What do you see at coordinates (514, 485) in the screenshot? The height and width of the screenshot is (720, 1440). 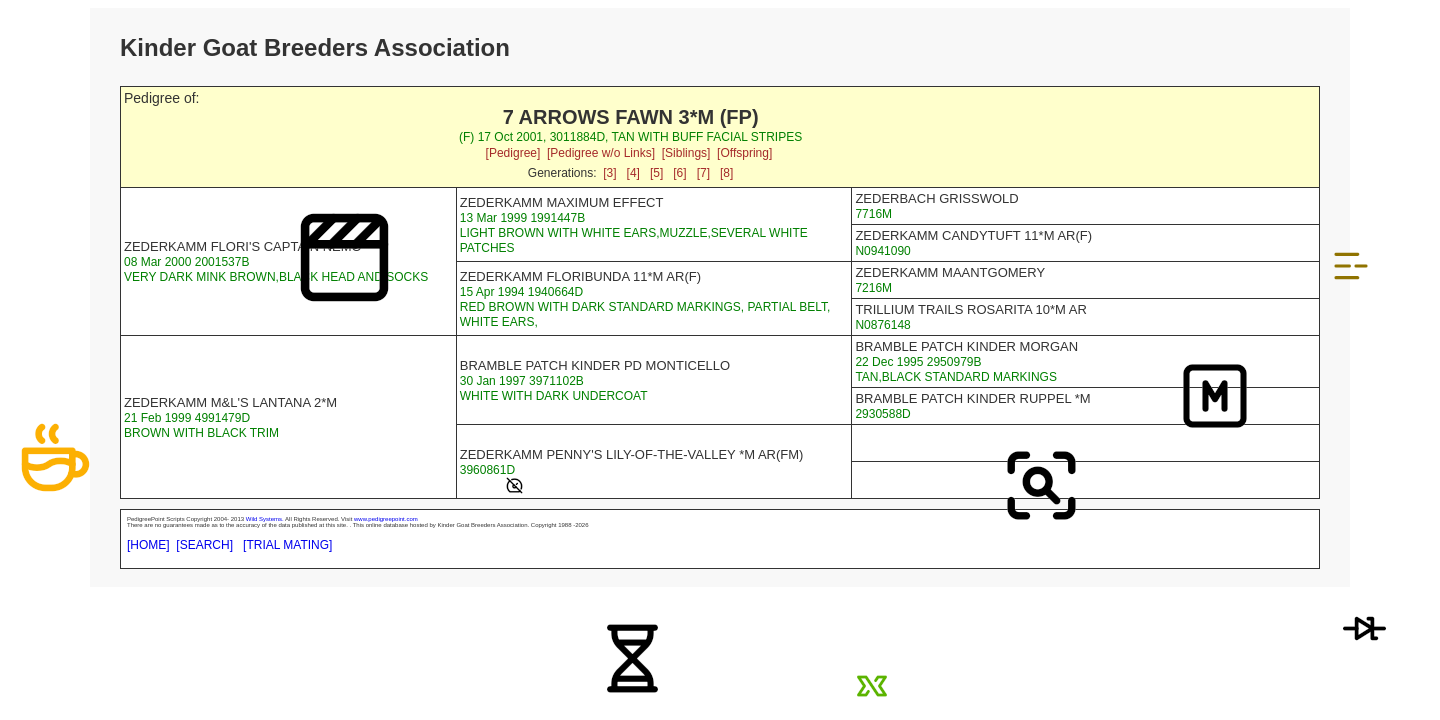 I see `dashboard view is disabled or unavailable` at bounding box center [514, 485].